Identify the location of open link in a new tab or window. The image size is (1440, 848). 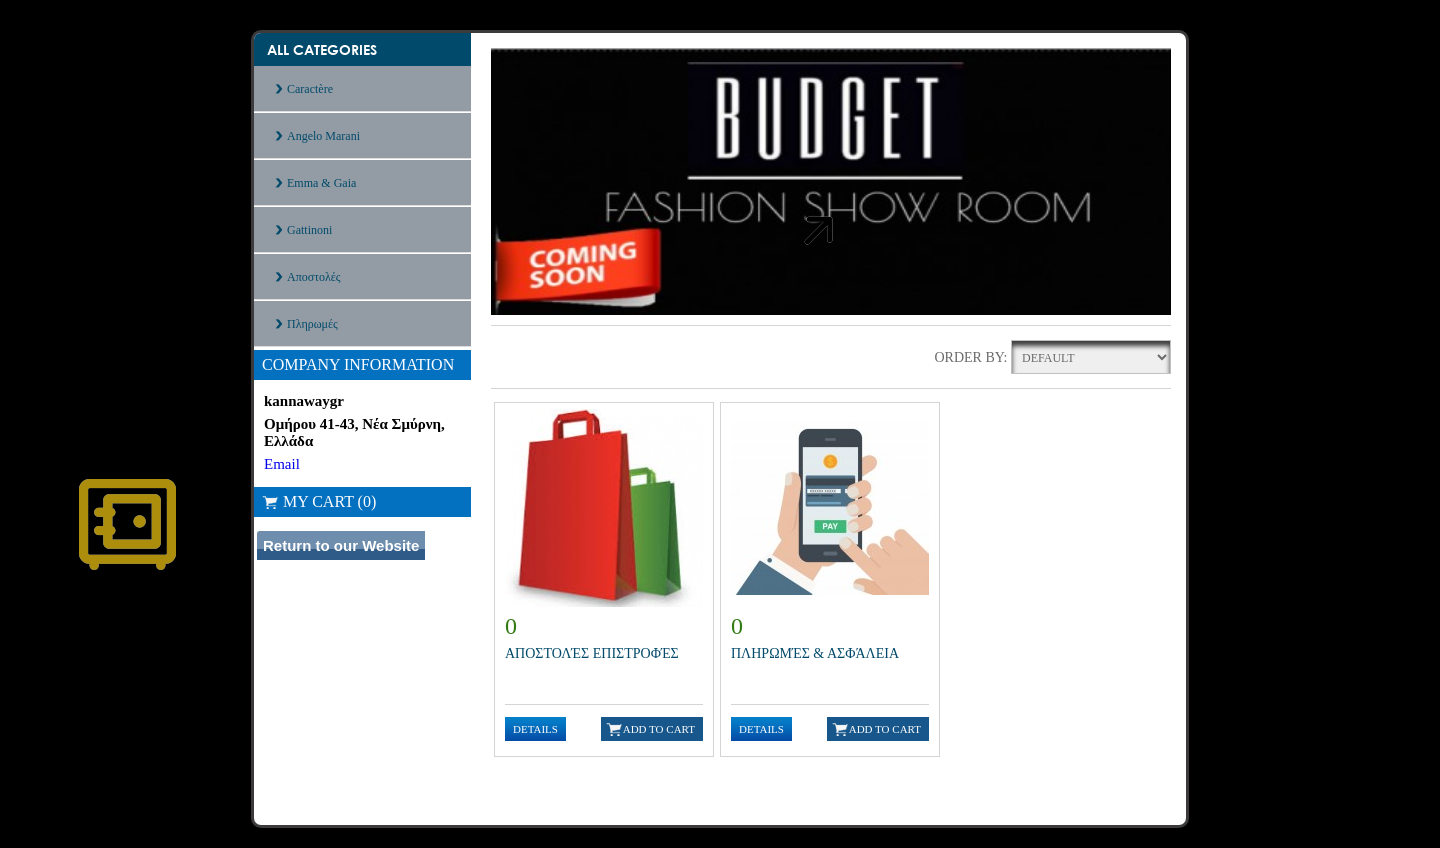
(818, 230).